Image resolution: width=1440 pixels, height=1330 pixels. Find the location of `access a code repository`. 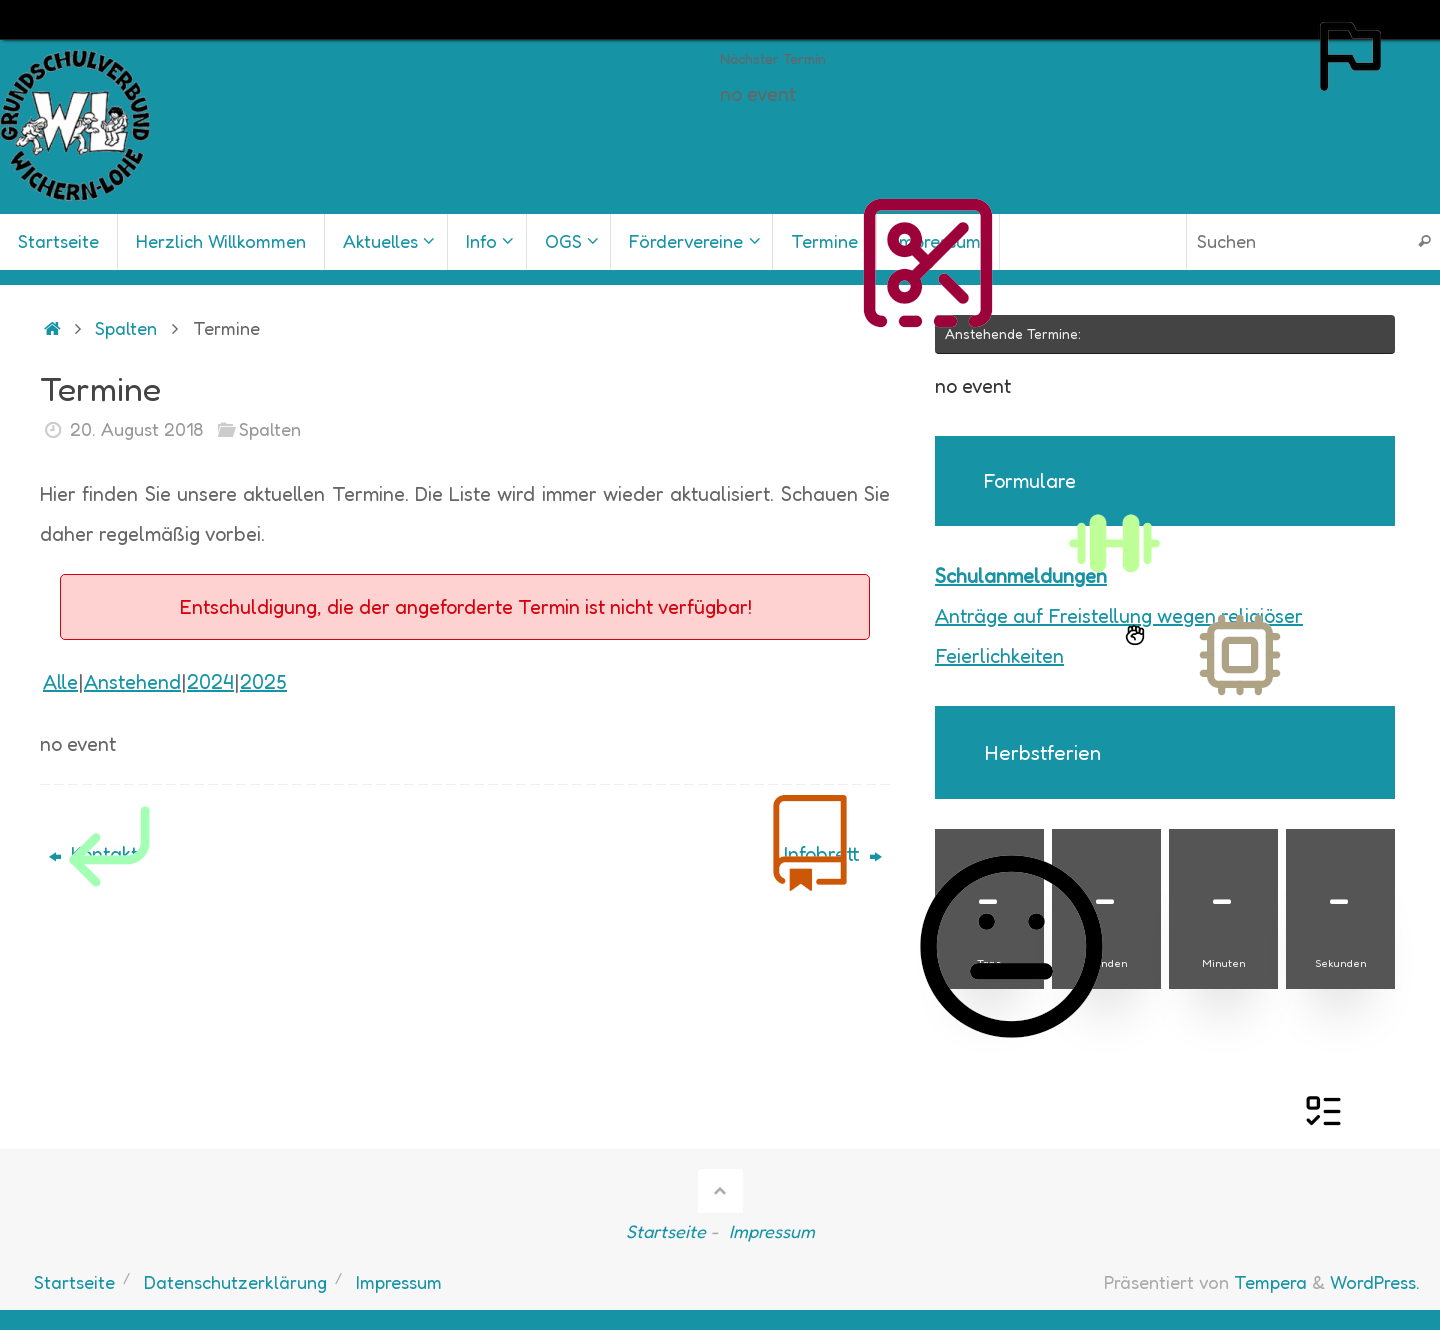

access a code repository is located at coordinates (810, 844).